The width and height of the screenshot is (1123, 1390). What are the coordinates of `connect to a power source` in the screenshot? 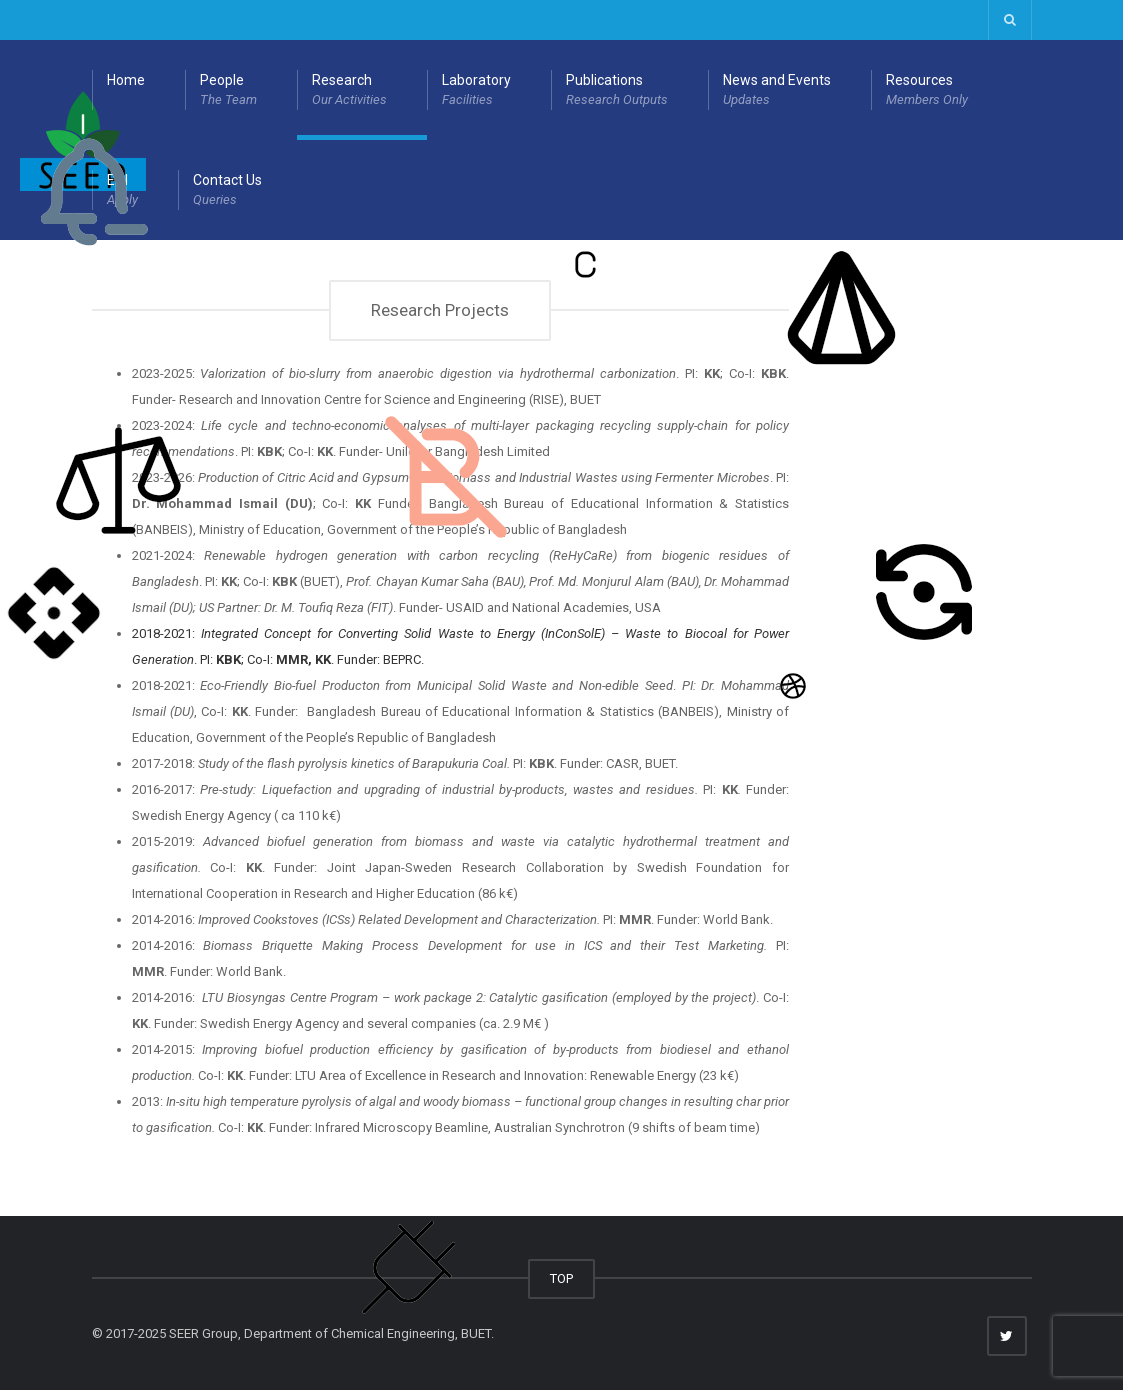 It's located at (407, 1269).